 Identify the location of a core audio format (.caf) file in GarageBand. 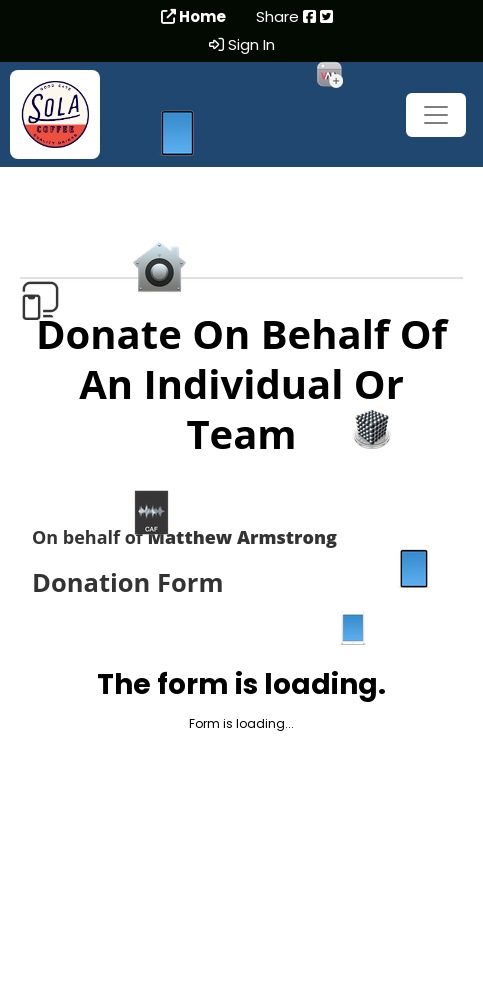
(151, 513).